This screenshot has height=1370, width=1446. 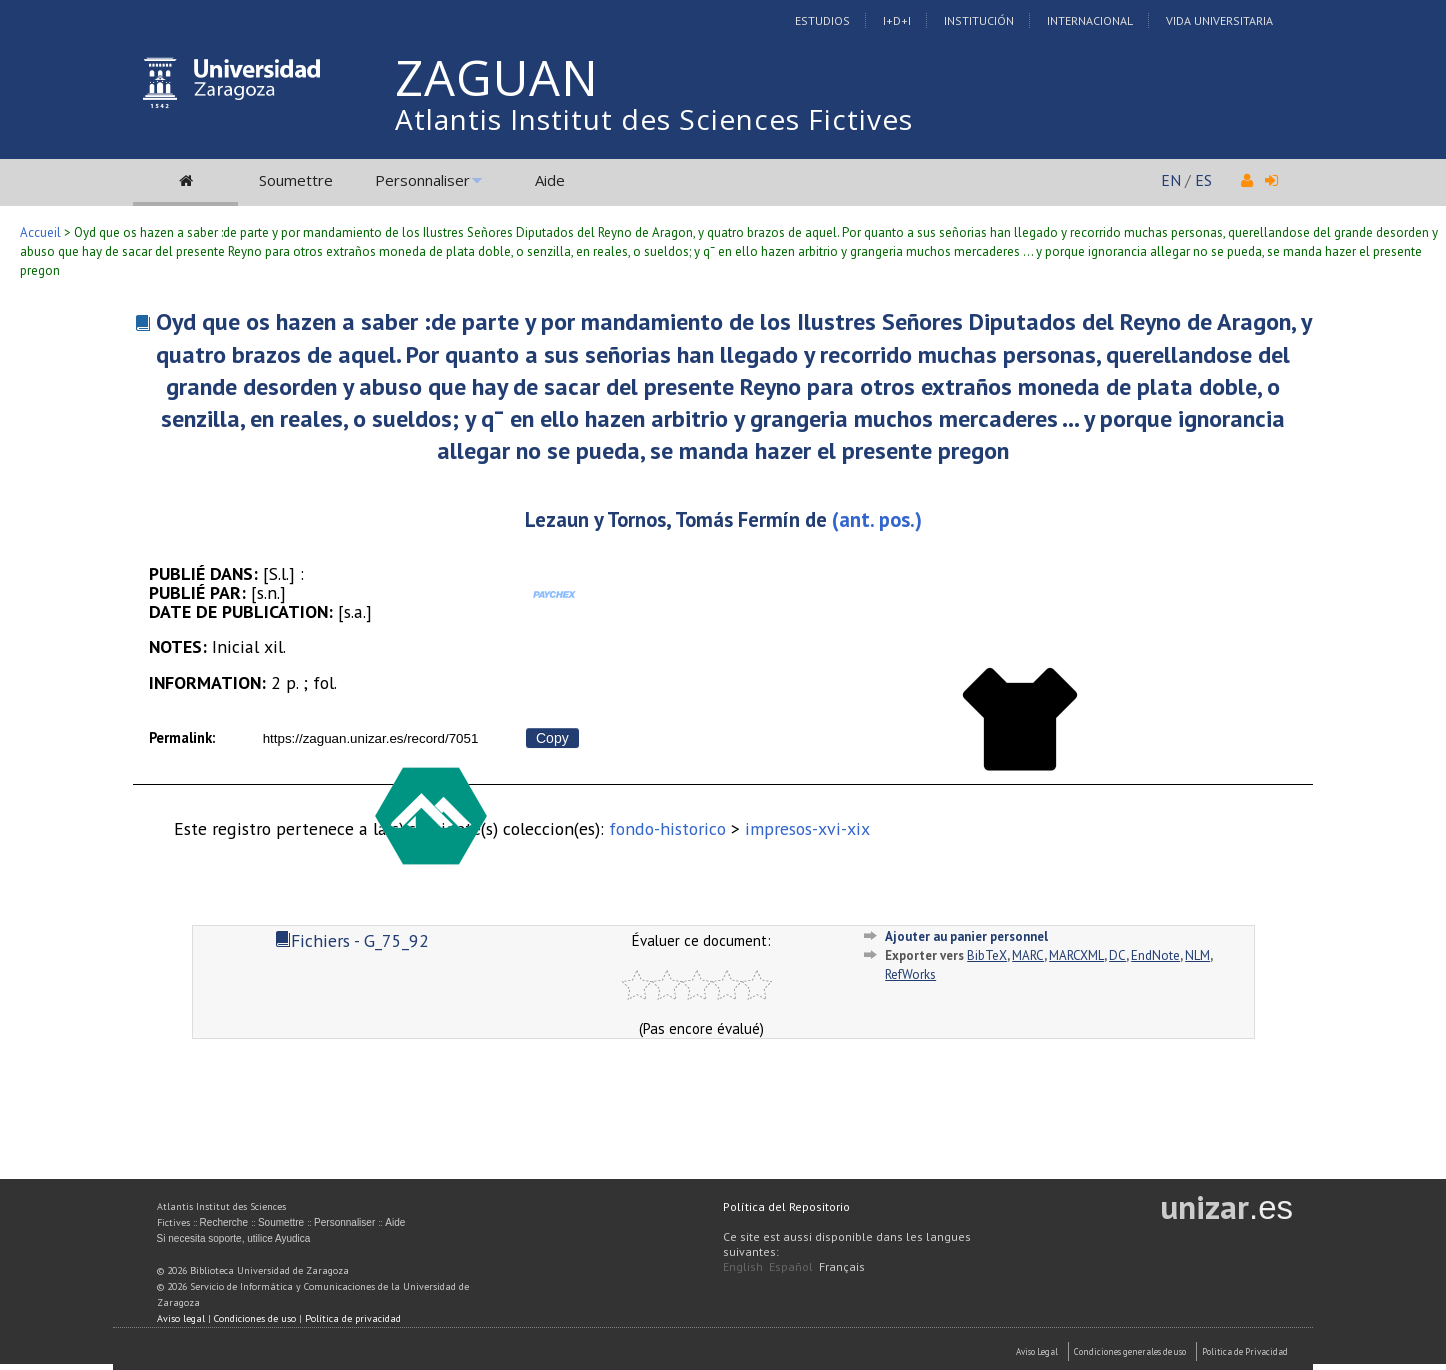 I want to click on browse clothing or apparel products, so click(x=1020, y=719).